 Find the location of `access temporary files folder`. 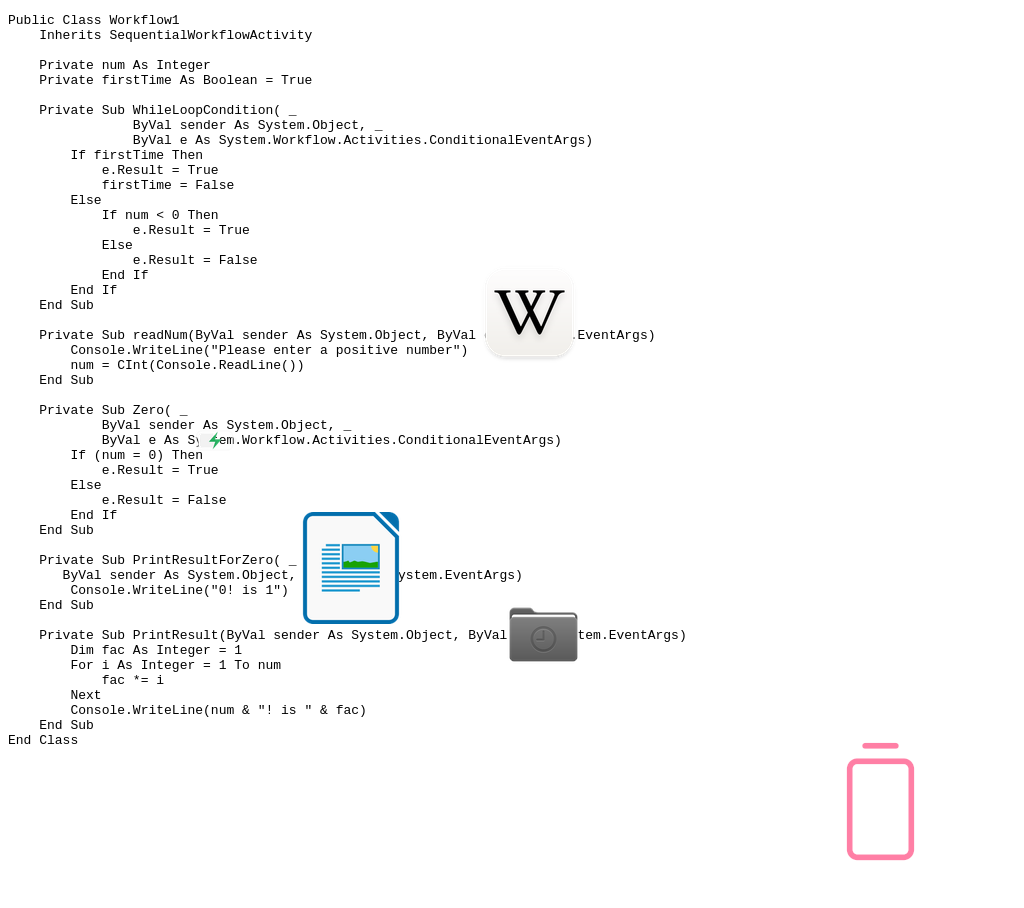

access temporary files folder is located at coordinates (543, 634).